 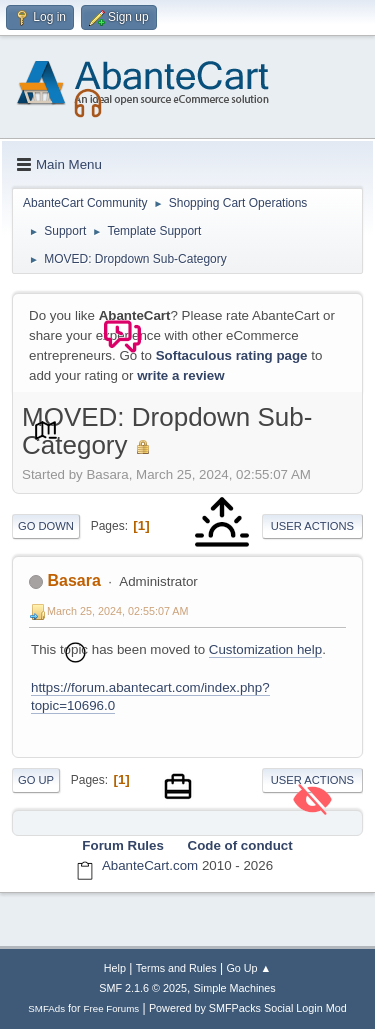 What do you see at coordinates (312, 799) in the screenshot?
I see `hide password or sensitive content` at bounding box center [312, 799].